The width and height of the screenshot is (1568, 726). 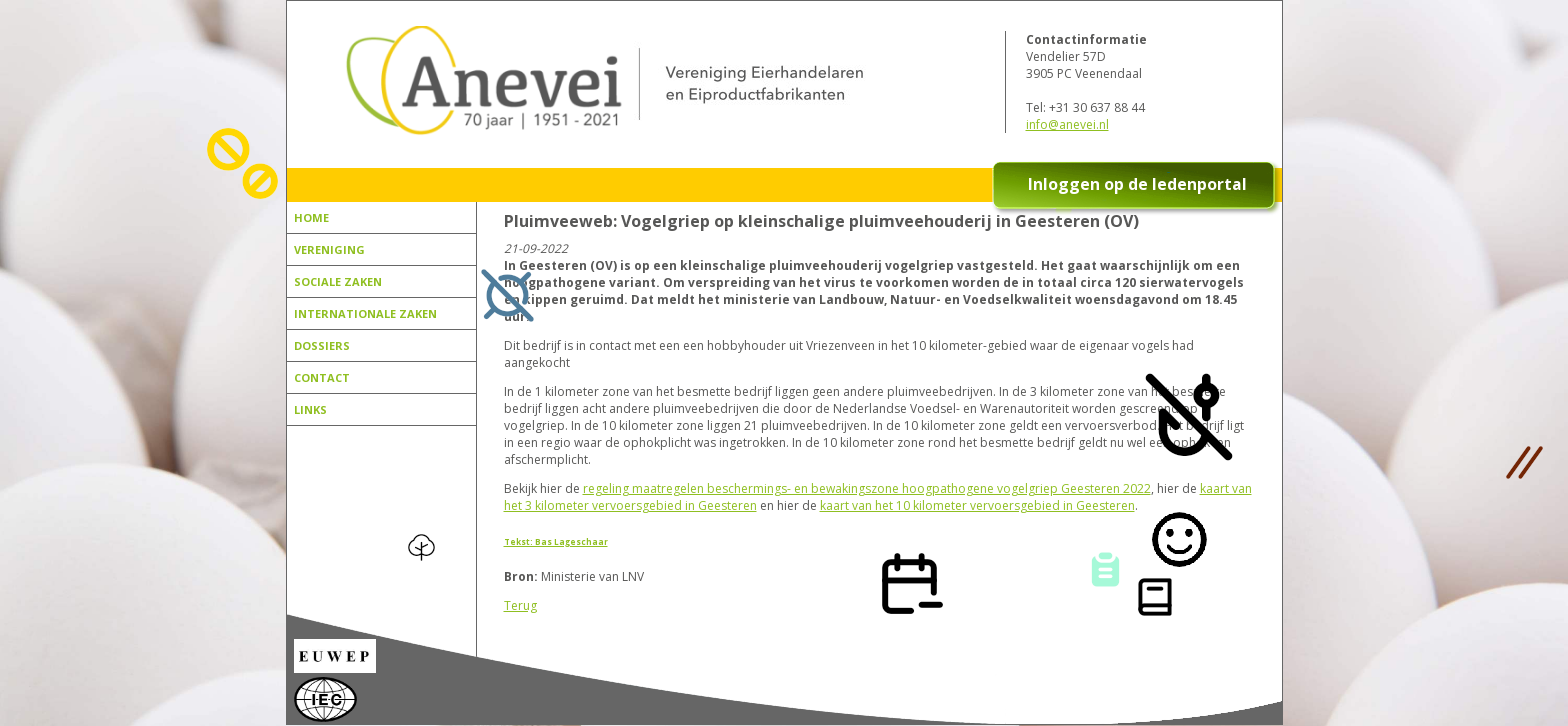 What do you see at coordinates (1155, 597) in the screenshot?
I see `open a book or reading app` at bounding box center [1155, 597].